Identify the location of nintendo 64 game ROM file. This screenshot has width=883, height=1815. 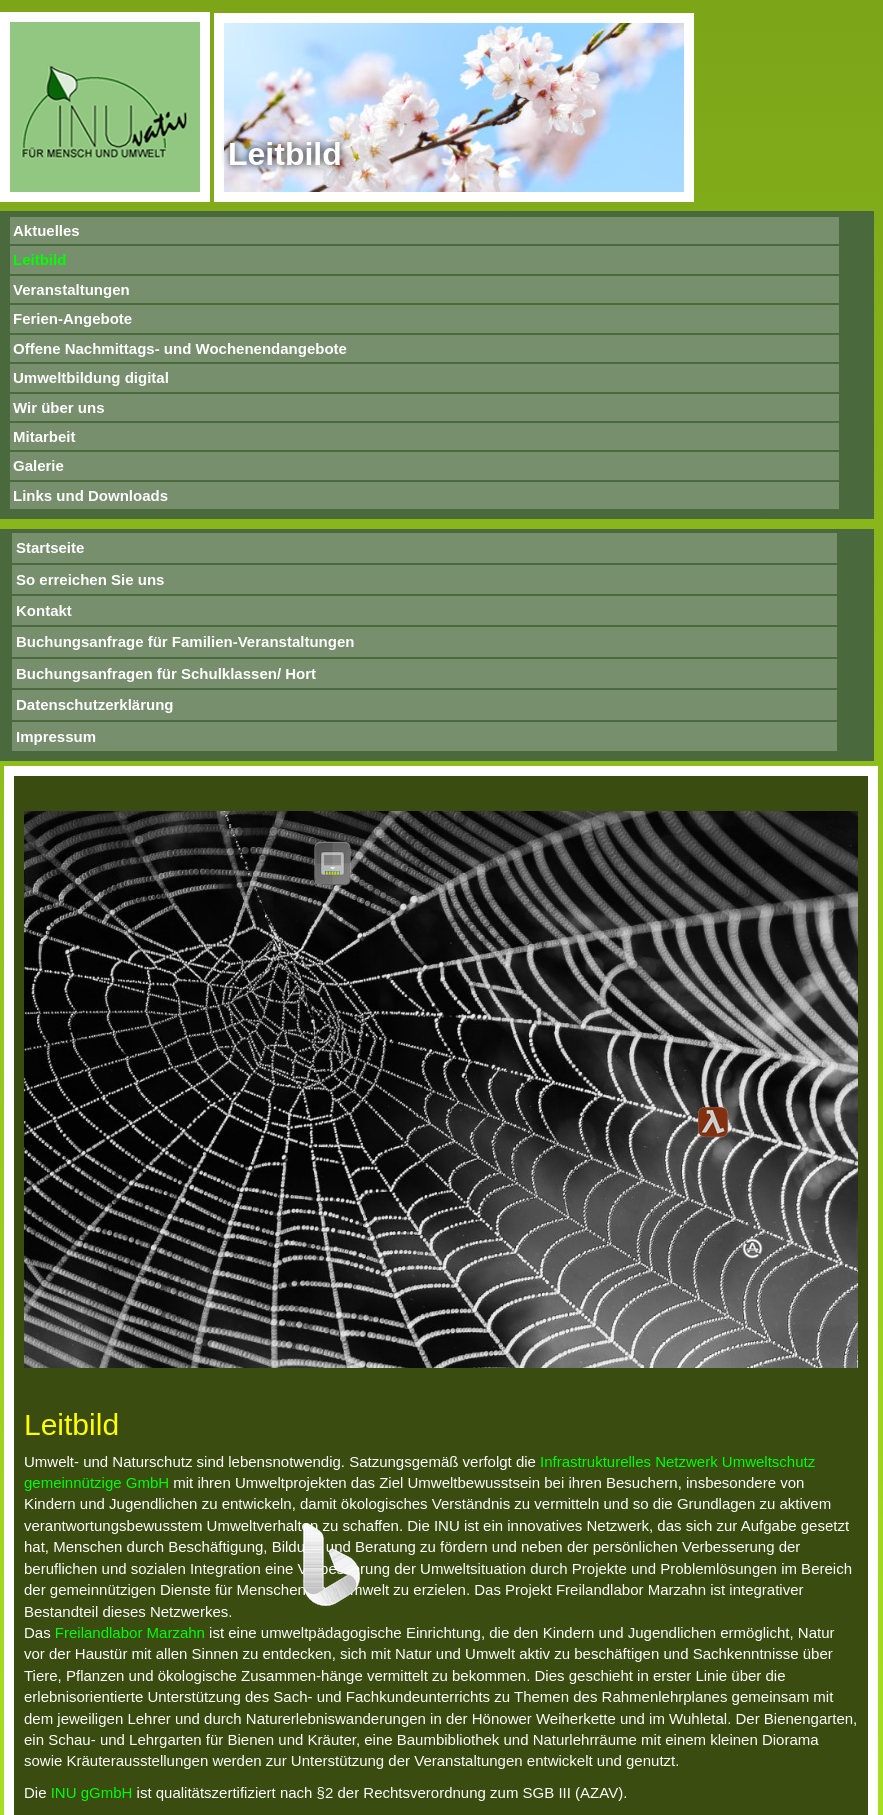
(332, 863).